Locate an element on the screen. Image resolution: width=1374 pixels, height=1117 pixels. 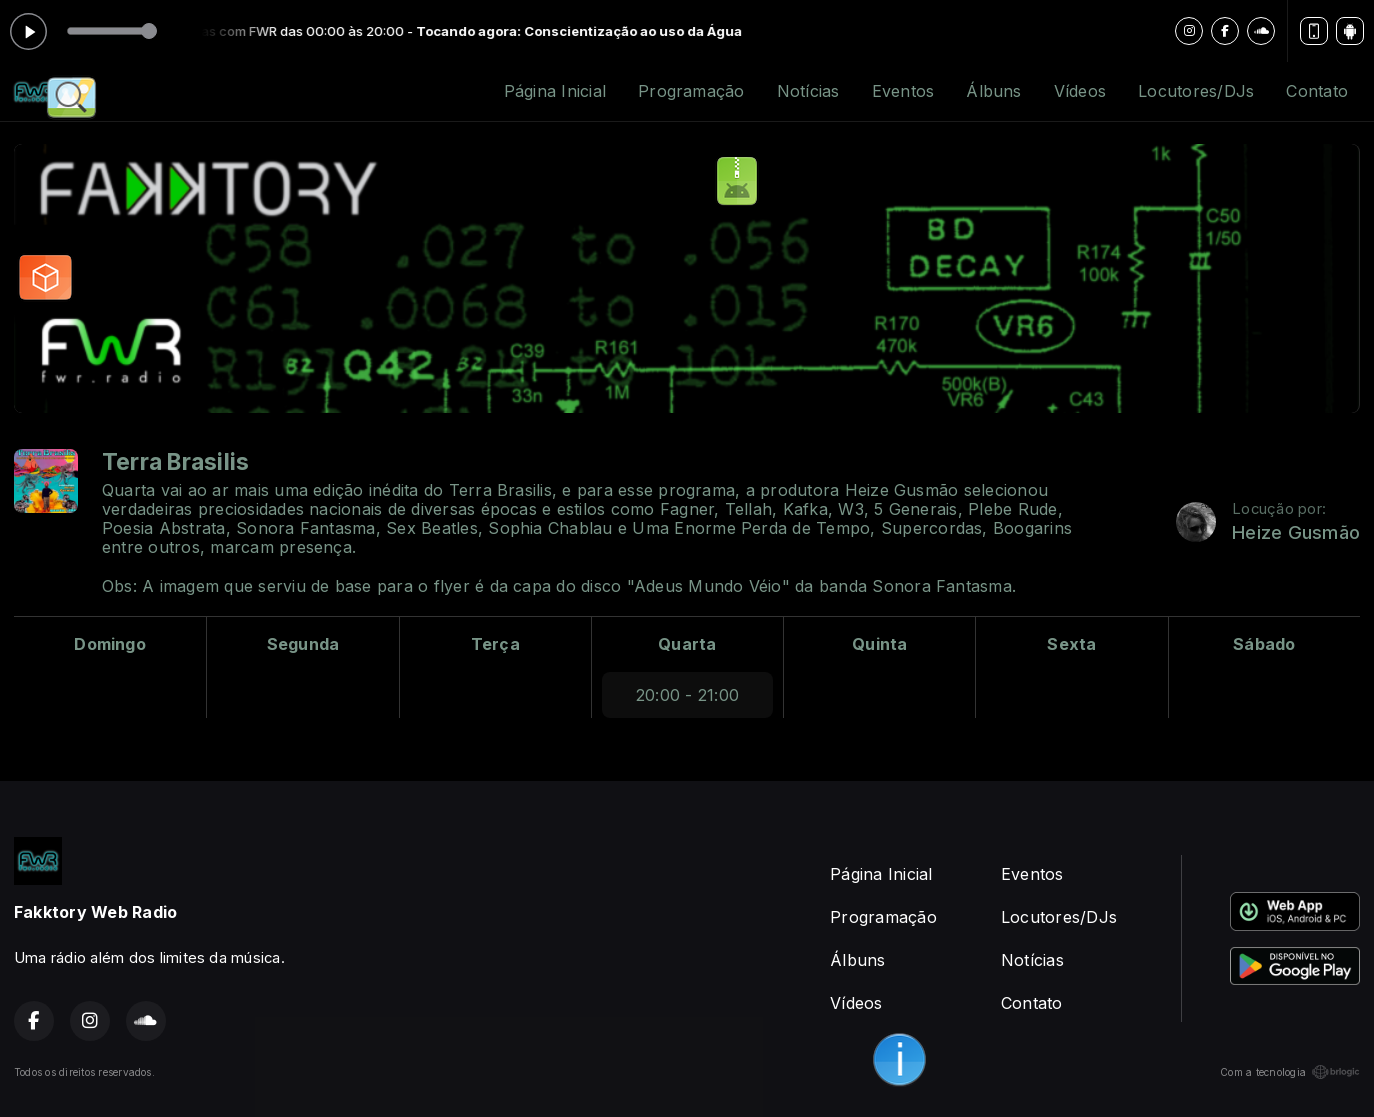
indicates informational message or tip is located at coordinates (899, 1059).